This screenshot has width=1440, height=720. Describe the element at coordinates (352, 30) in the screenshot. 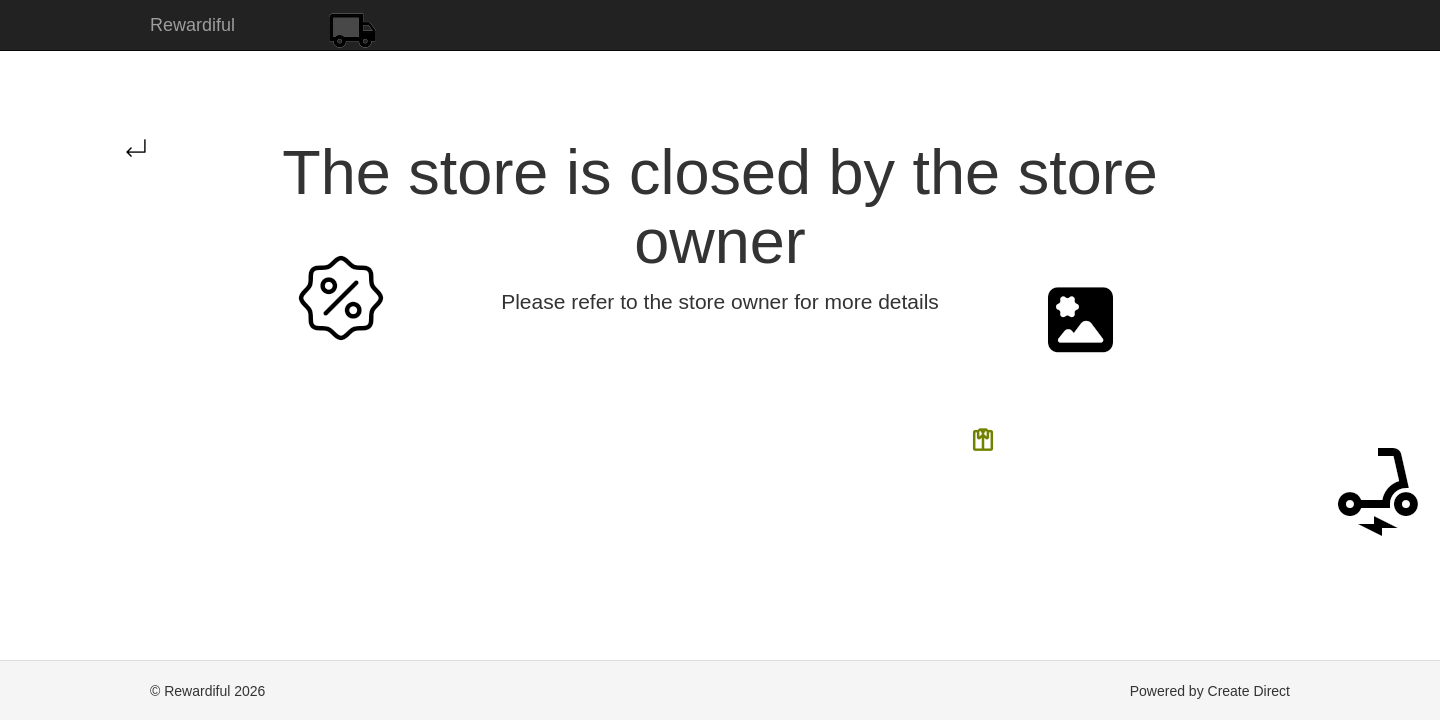

I see `track your delivery status` at that location.